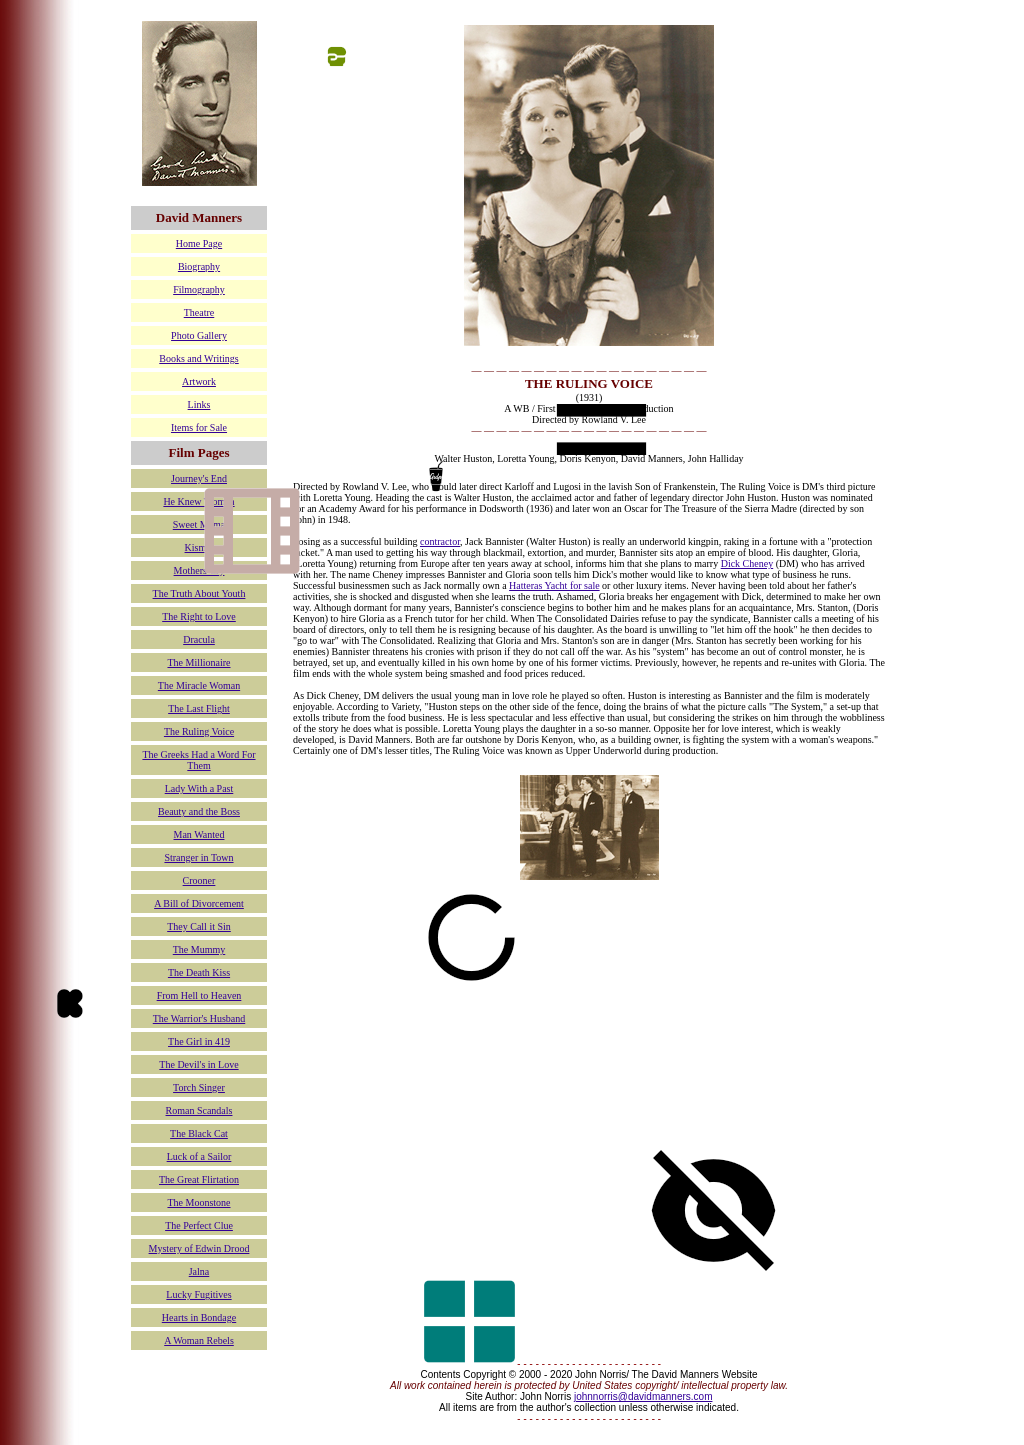  What do you see at coordinates (252, 531) in the screenshot?
I see `access video or film content` at bounding box center [252, 531].